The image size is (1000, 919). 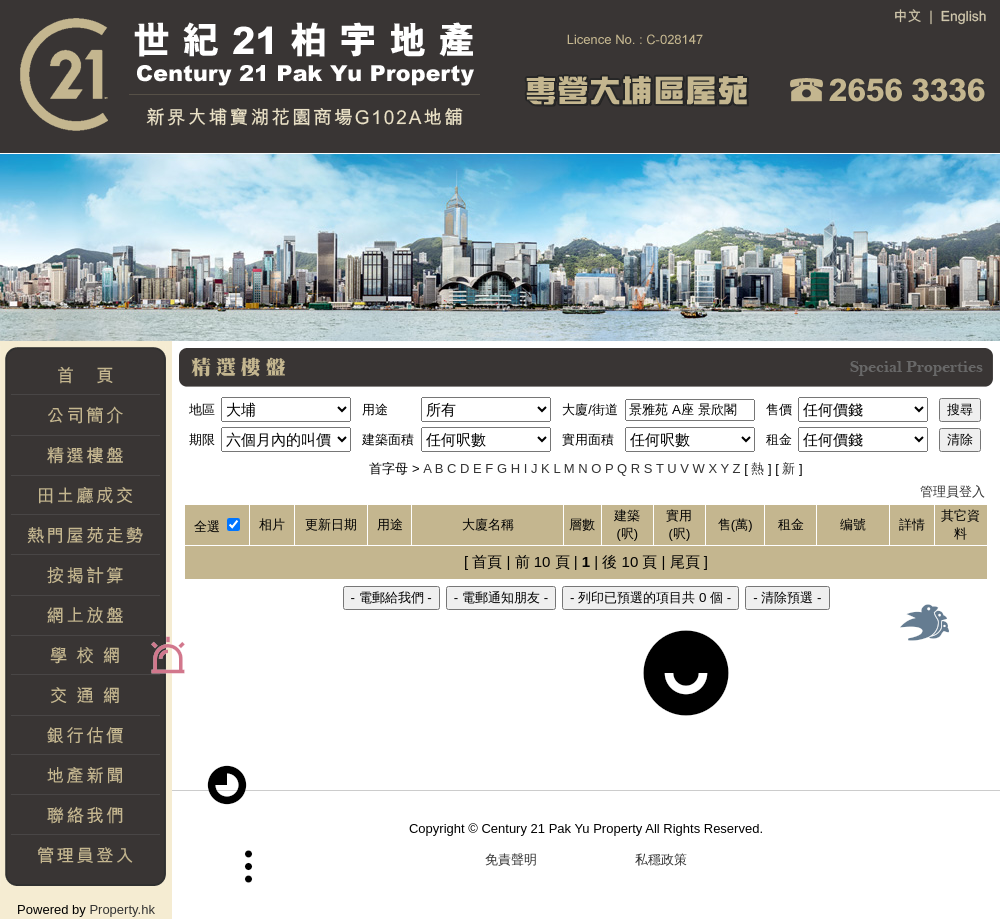 What do you see at coordinates (248, 866) in the screenshot?
I see `open more options menu` at bounding box center [248, 866].